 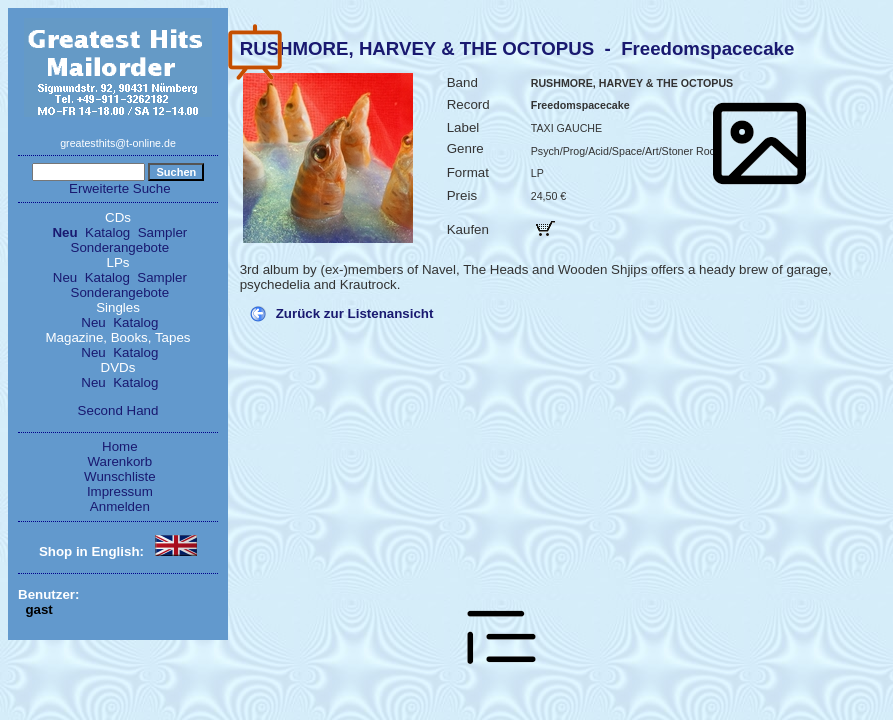 I want to click on view or open an image file, so click(x=759, y=143).